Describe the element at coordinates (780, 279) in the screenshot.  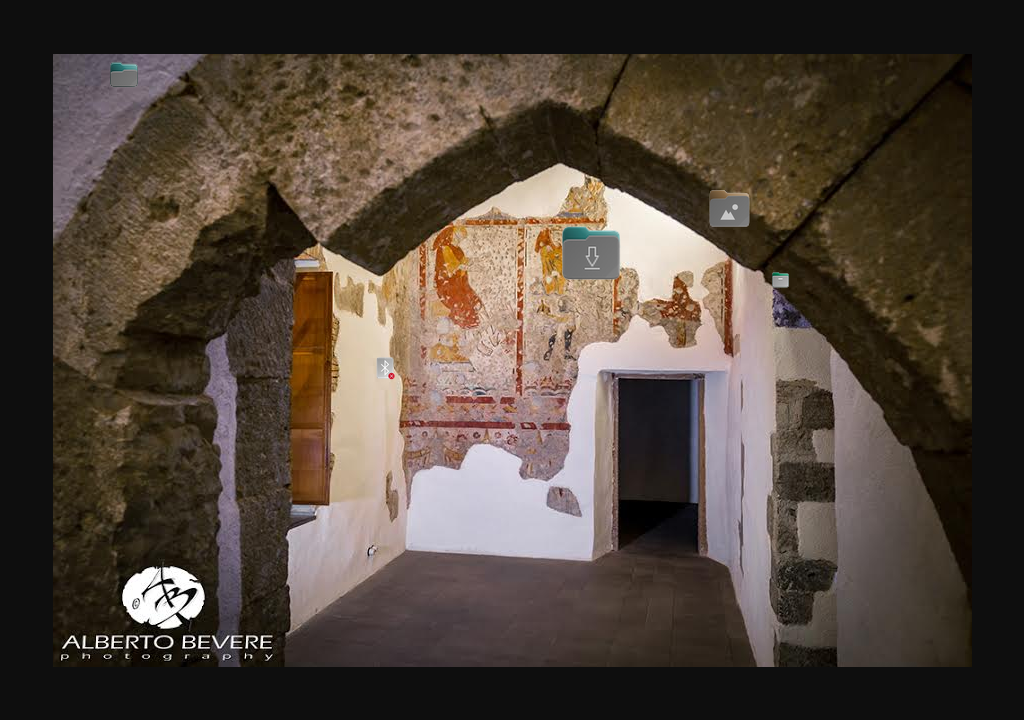
I see `open the file manager application` at that location.